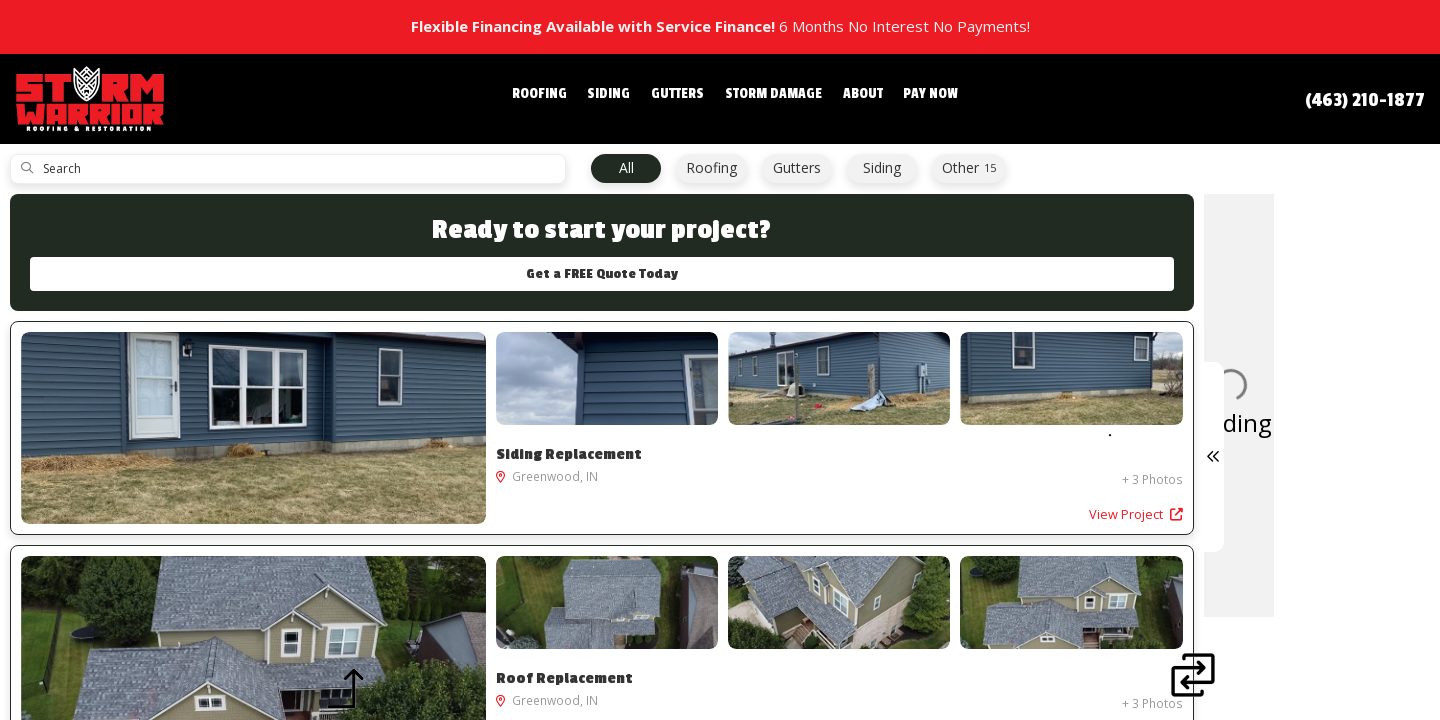  Describe the element at coordinates (345, 688) in the screenshot. I see `turn right then continue upward` at that location.